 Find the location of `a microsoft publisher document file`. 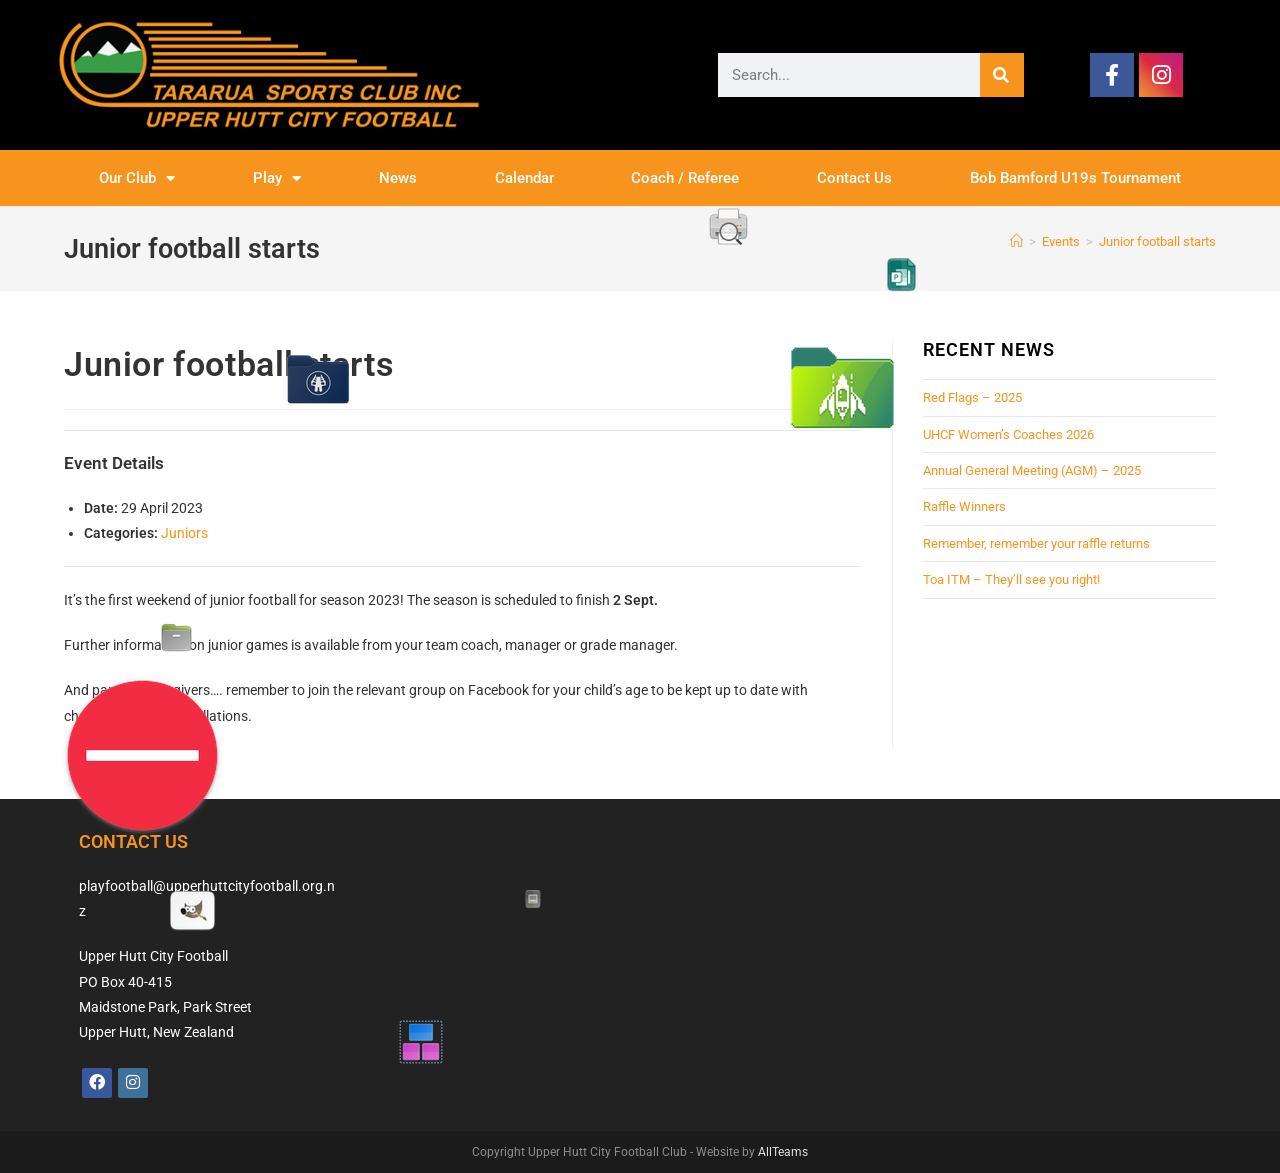

a microsoft publisher document file is located at coordinates (901, 274).